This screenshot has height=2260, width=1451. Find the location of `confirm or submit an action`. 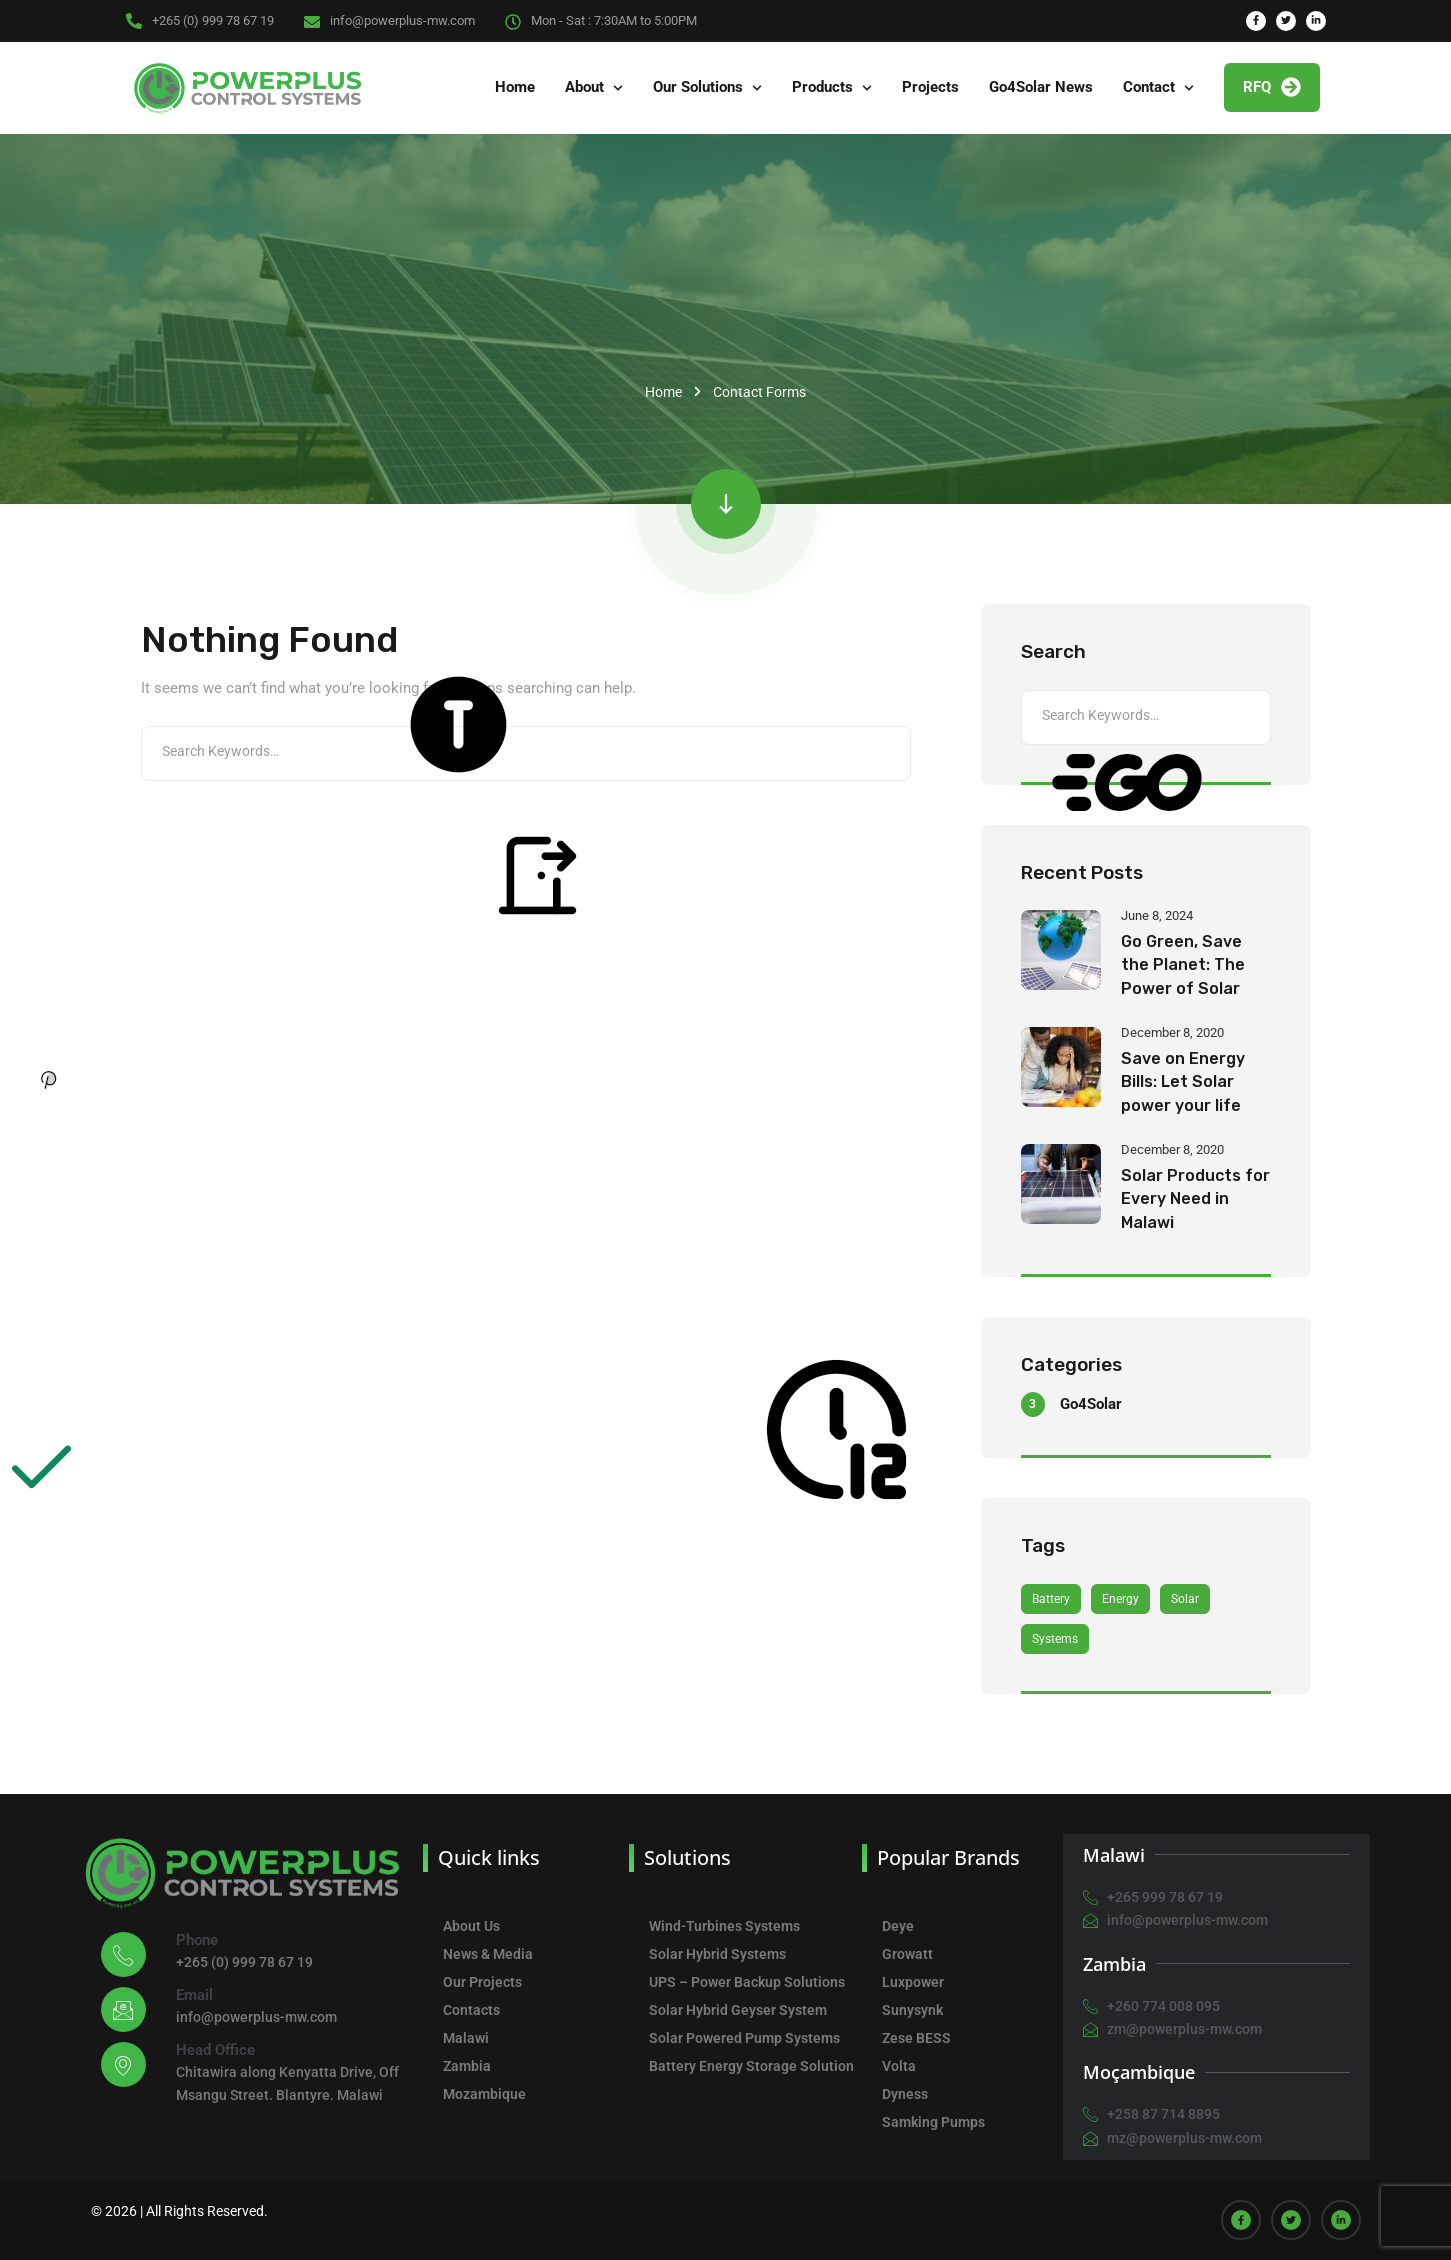

confirm or submit an action is located at coordinates (41, 1468).